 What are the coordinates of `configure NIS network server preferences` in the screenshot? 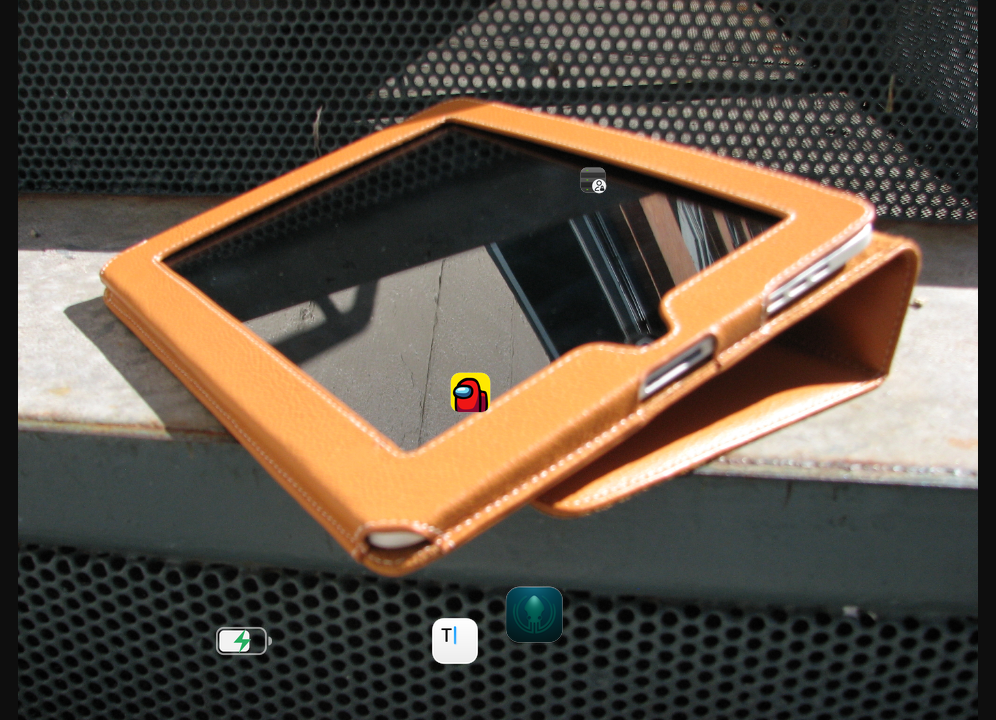 It's located at (593, 180).